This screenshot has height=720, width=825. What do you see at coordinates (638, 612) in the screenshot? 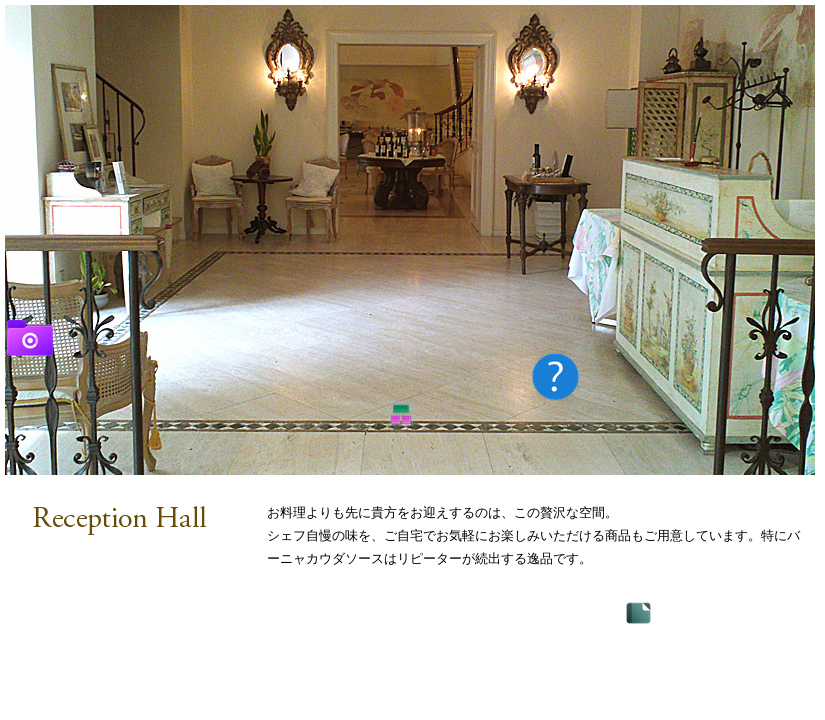
I see `change desktop wallpaper settings` at bounding box center [638, 612].